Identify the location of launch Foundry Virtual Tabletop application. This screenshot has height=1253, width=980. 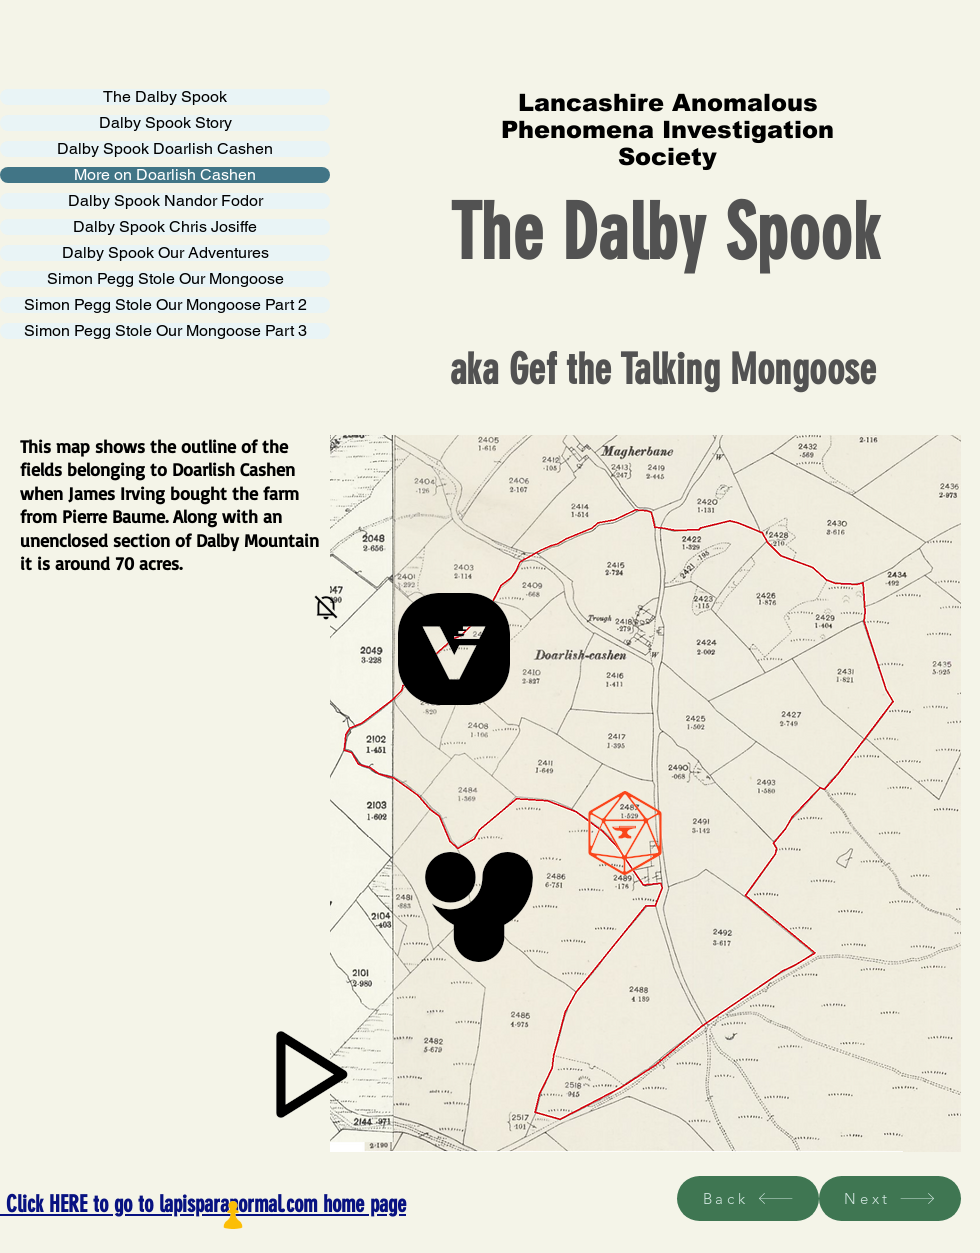
(625, 833).